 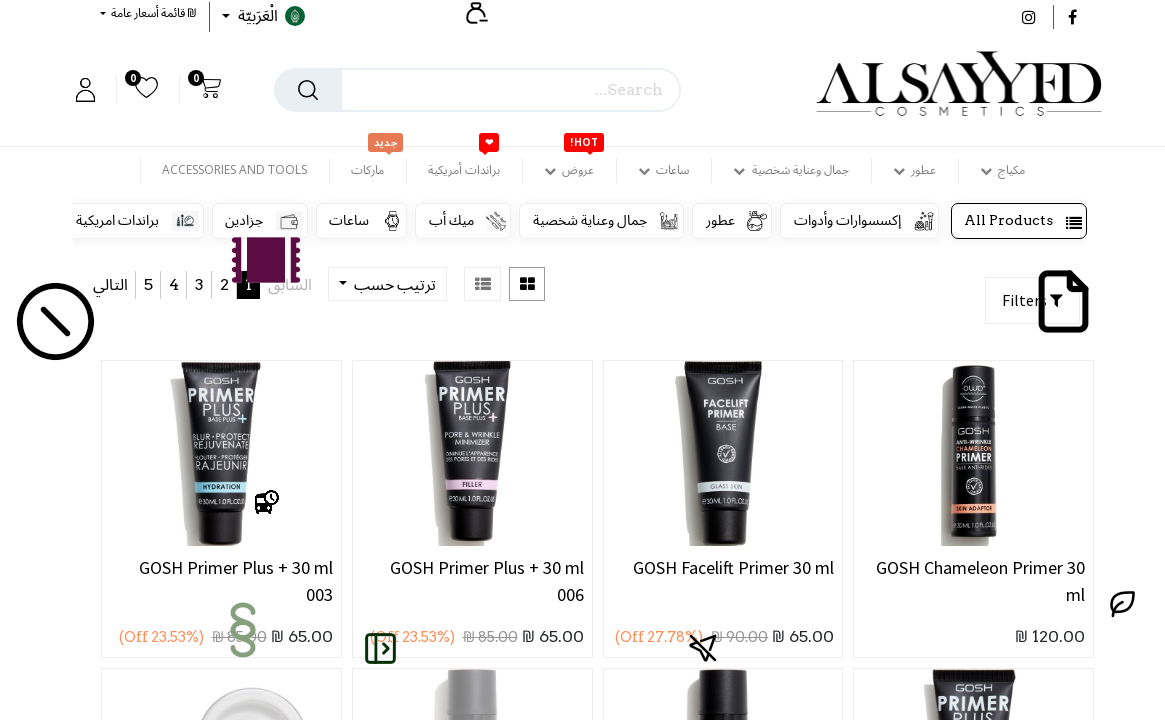 I want to click on view bus departure times, so click(x=267, y=502).